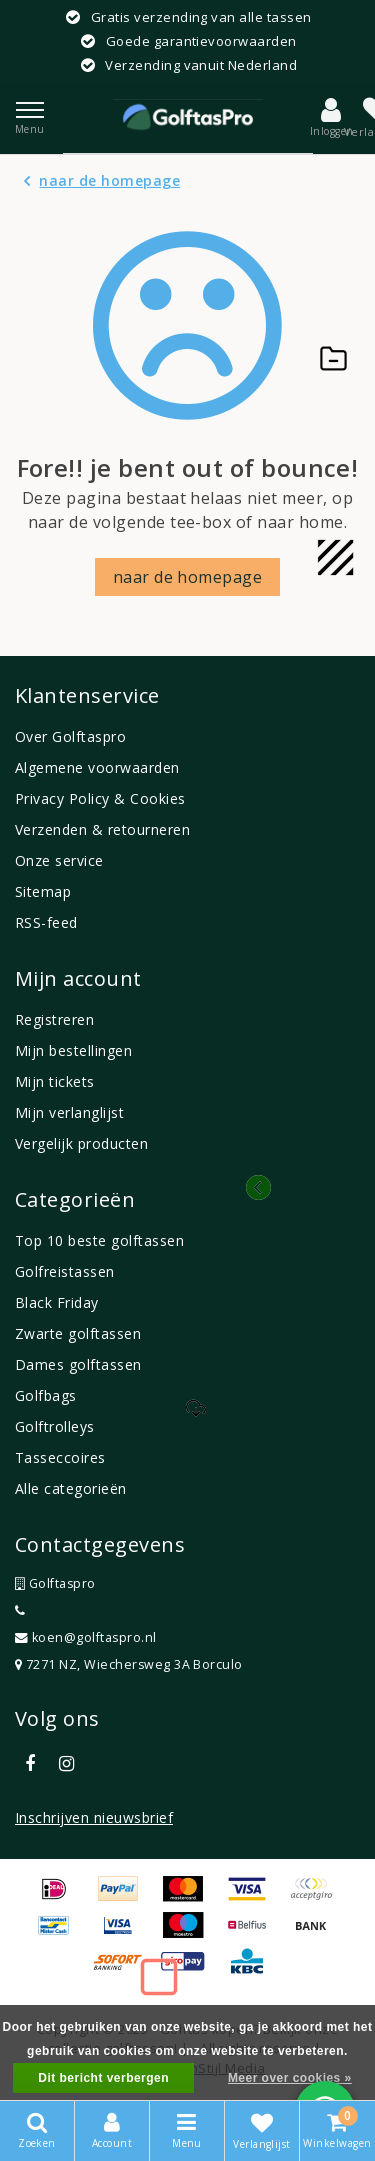 This screenshot has height=2161, width=375. Describe the element at coordinates (159, 1977) in the screenshot. I see `unchecked checkbox or selection state` at that location.